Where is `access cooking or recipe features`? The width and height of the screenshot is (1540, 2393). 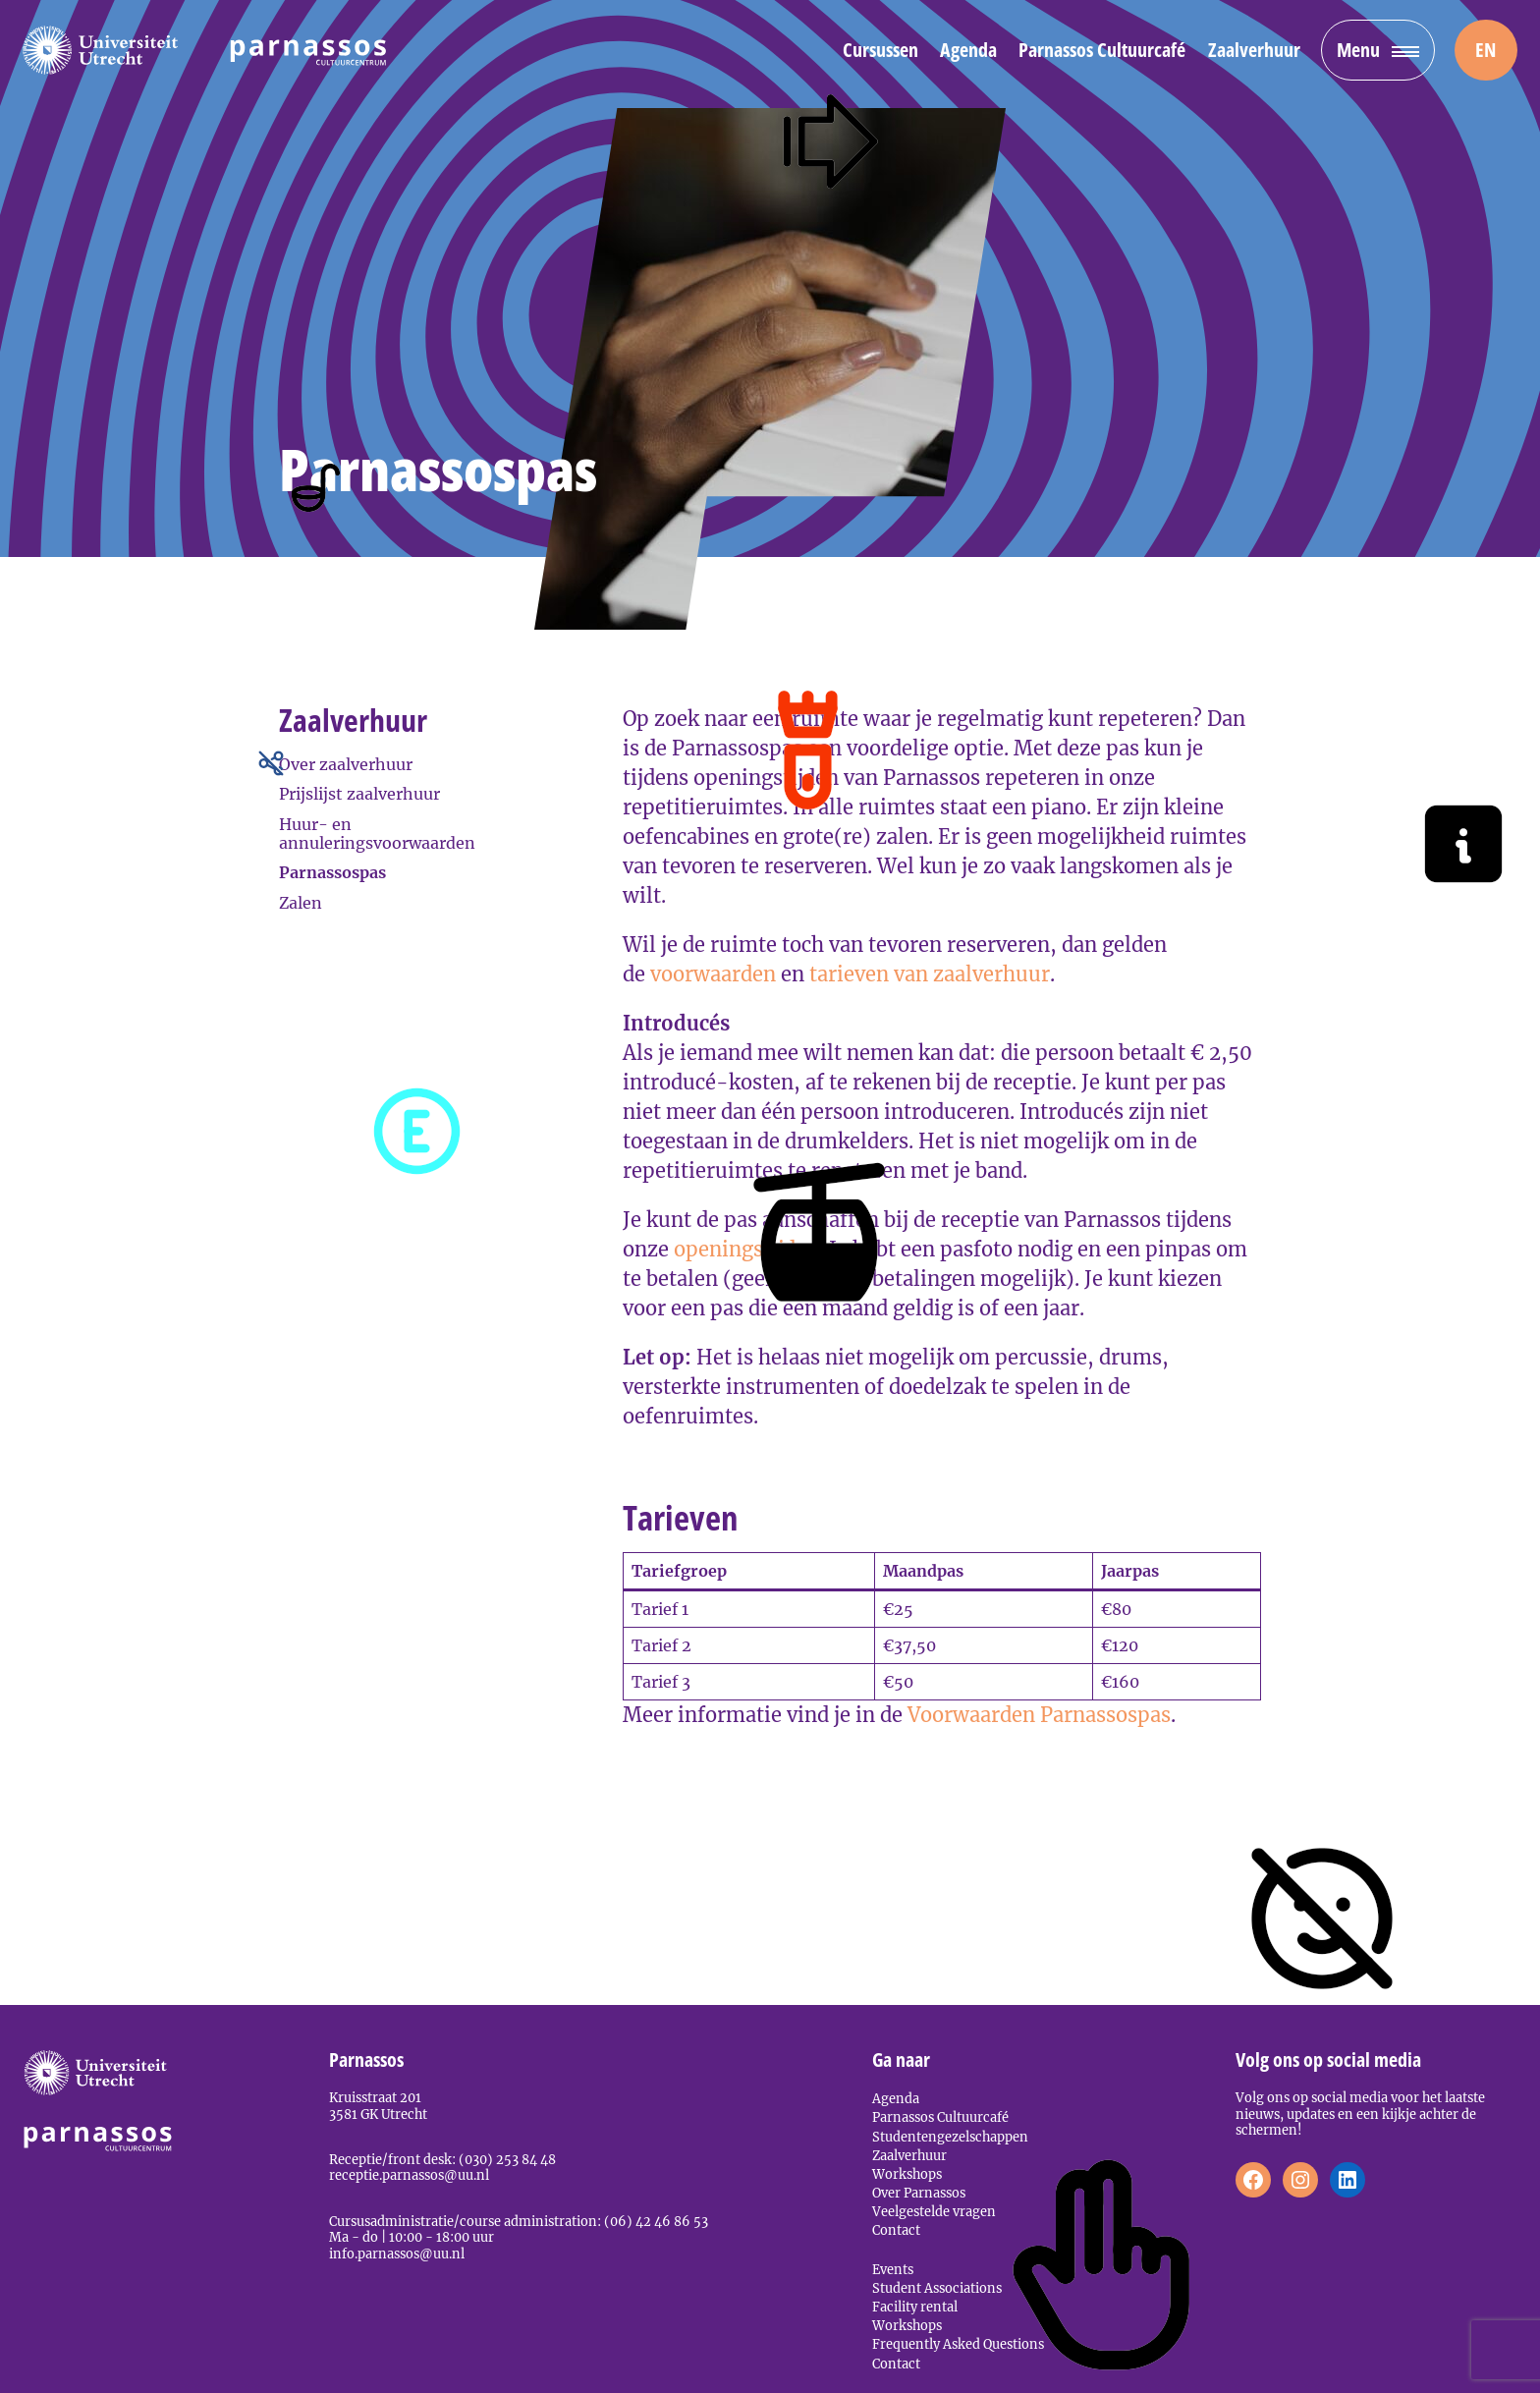
access cooking or recipe features is located at coordinates (315, 487).